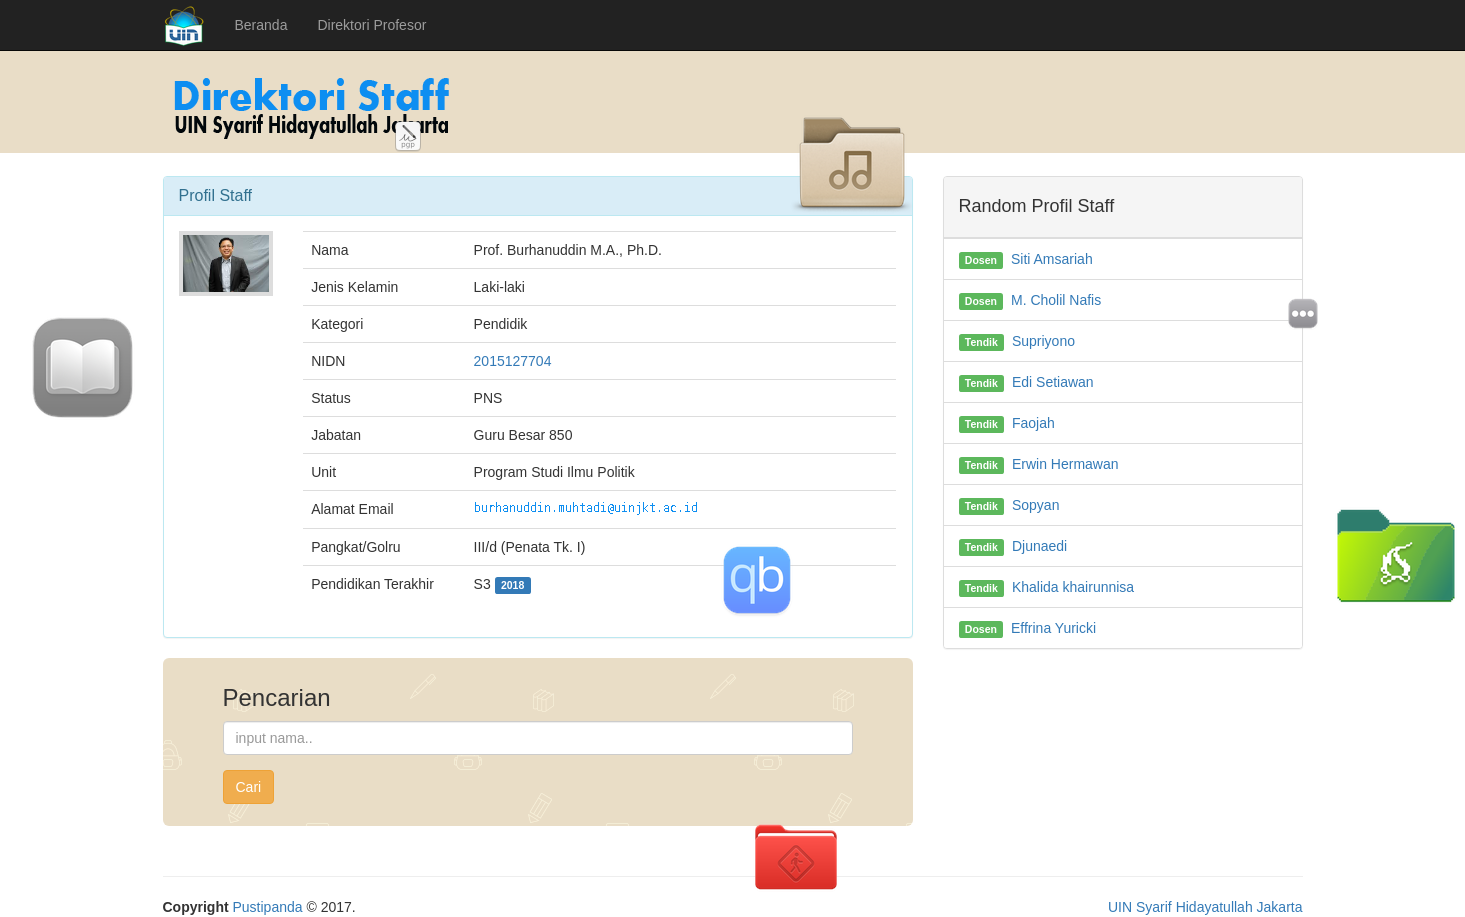 This screenshot has height=917, width=1465. I want to click on open qbittorrent torrent client, so click(757, 580).